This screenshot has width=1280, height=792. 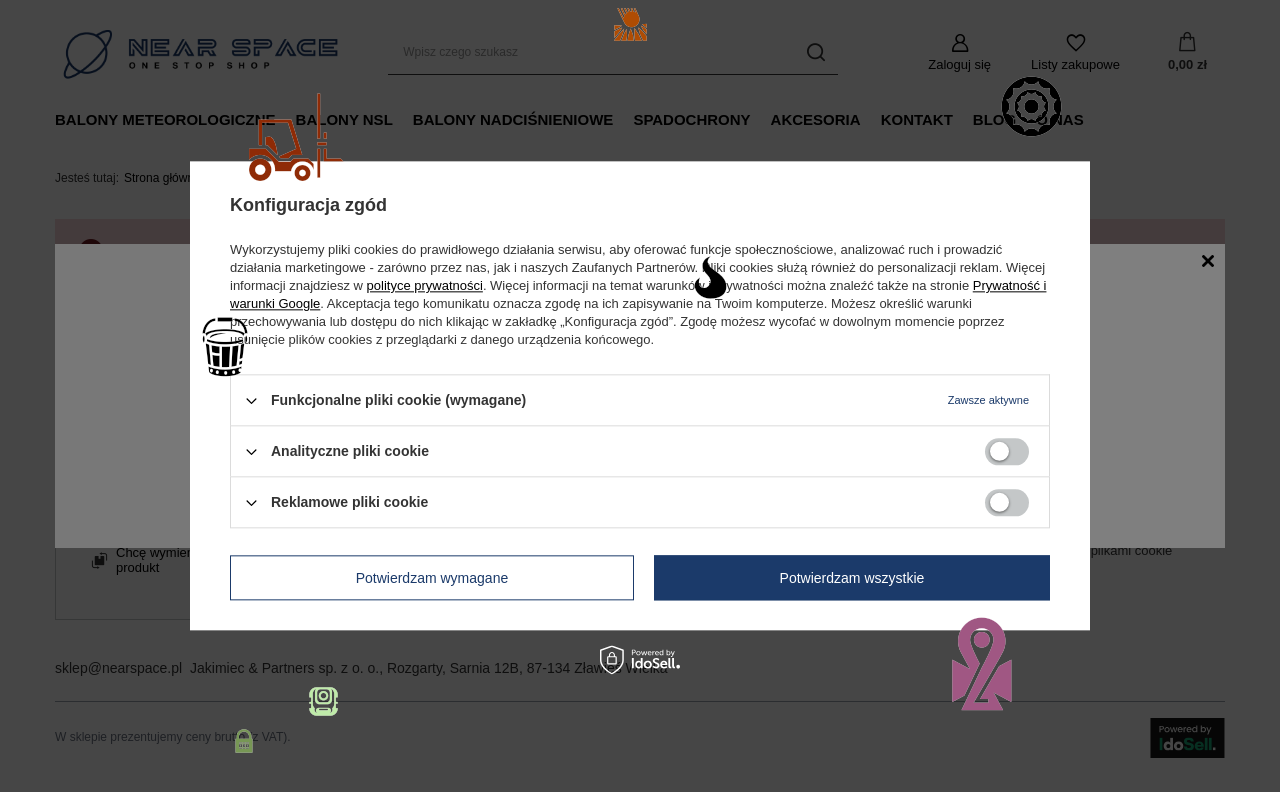 I want to click on indicates full water bucket in game inventory, so click(x=225, y=345).